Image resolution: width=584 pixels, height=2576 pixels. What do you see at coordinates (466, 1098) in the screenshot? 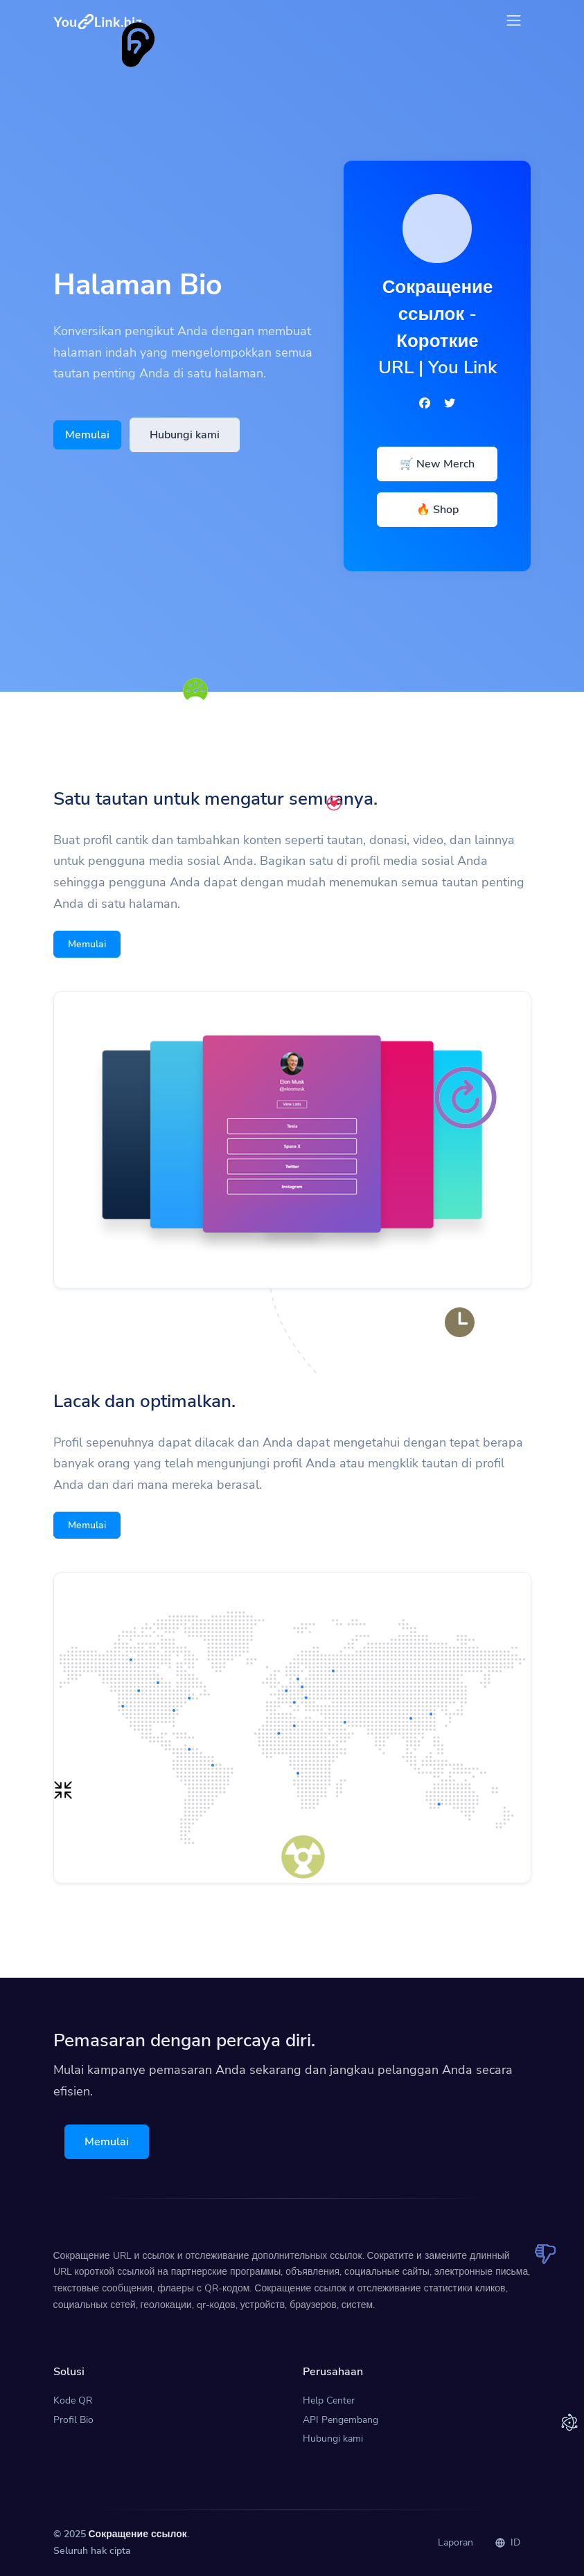
I see `refresh or reload content` at bounding box center [466, 1098].